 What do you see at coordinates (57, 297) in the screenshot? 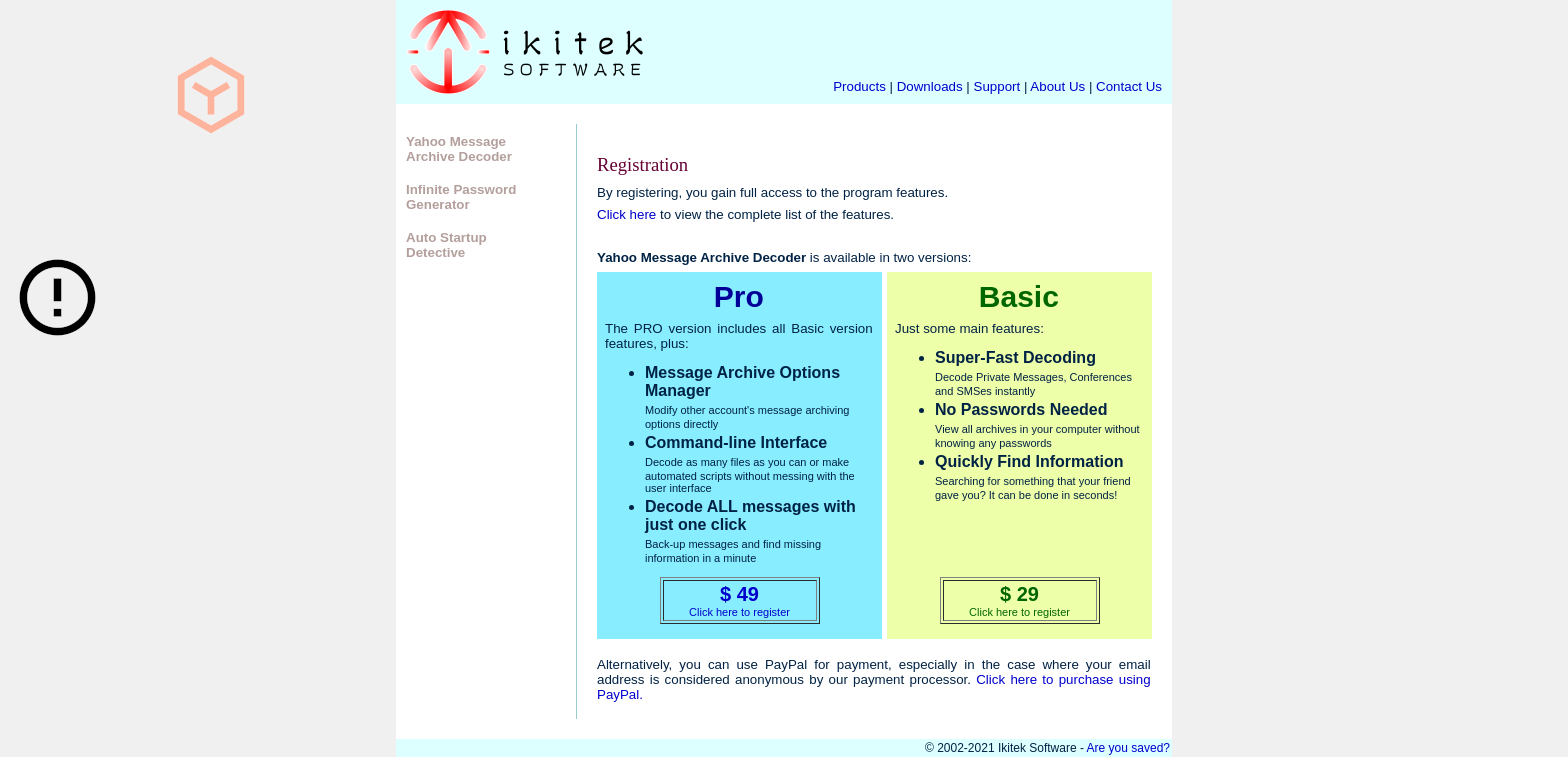
I see `indicates a warning or error state` at bounding box center [57, 297].